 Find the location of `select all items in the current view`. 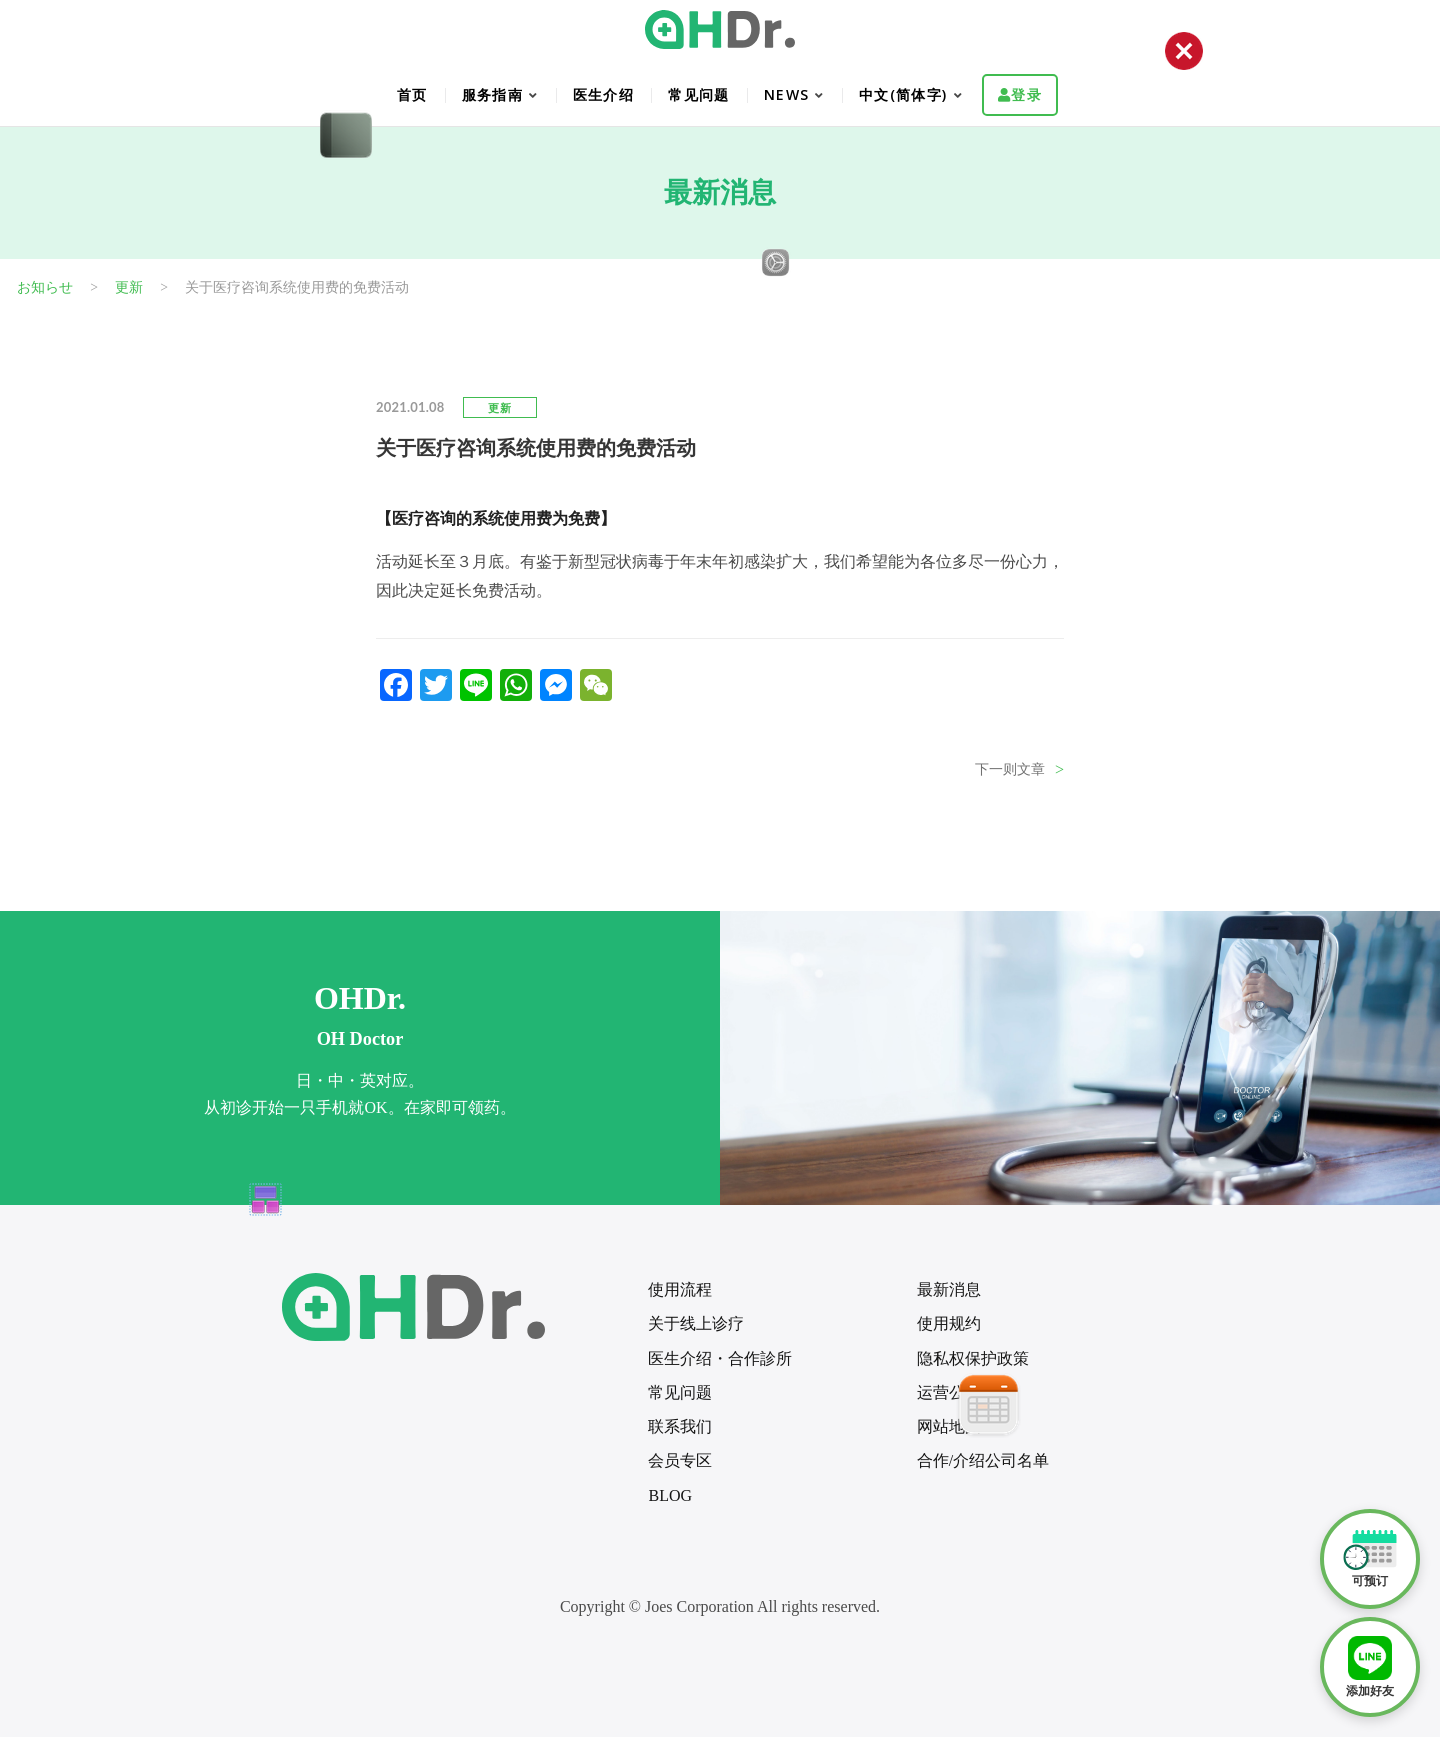

select all items in the current view is located at coordinates (265, 1199).